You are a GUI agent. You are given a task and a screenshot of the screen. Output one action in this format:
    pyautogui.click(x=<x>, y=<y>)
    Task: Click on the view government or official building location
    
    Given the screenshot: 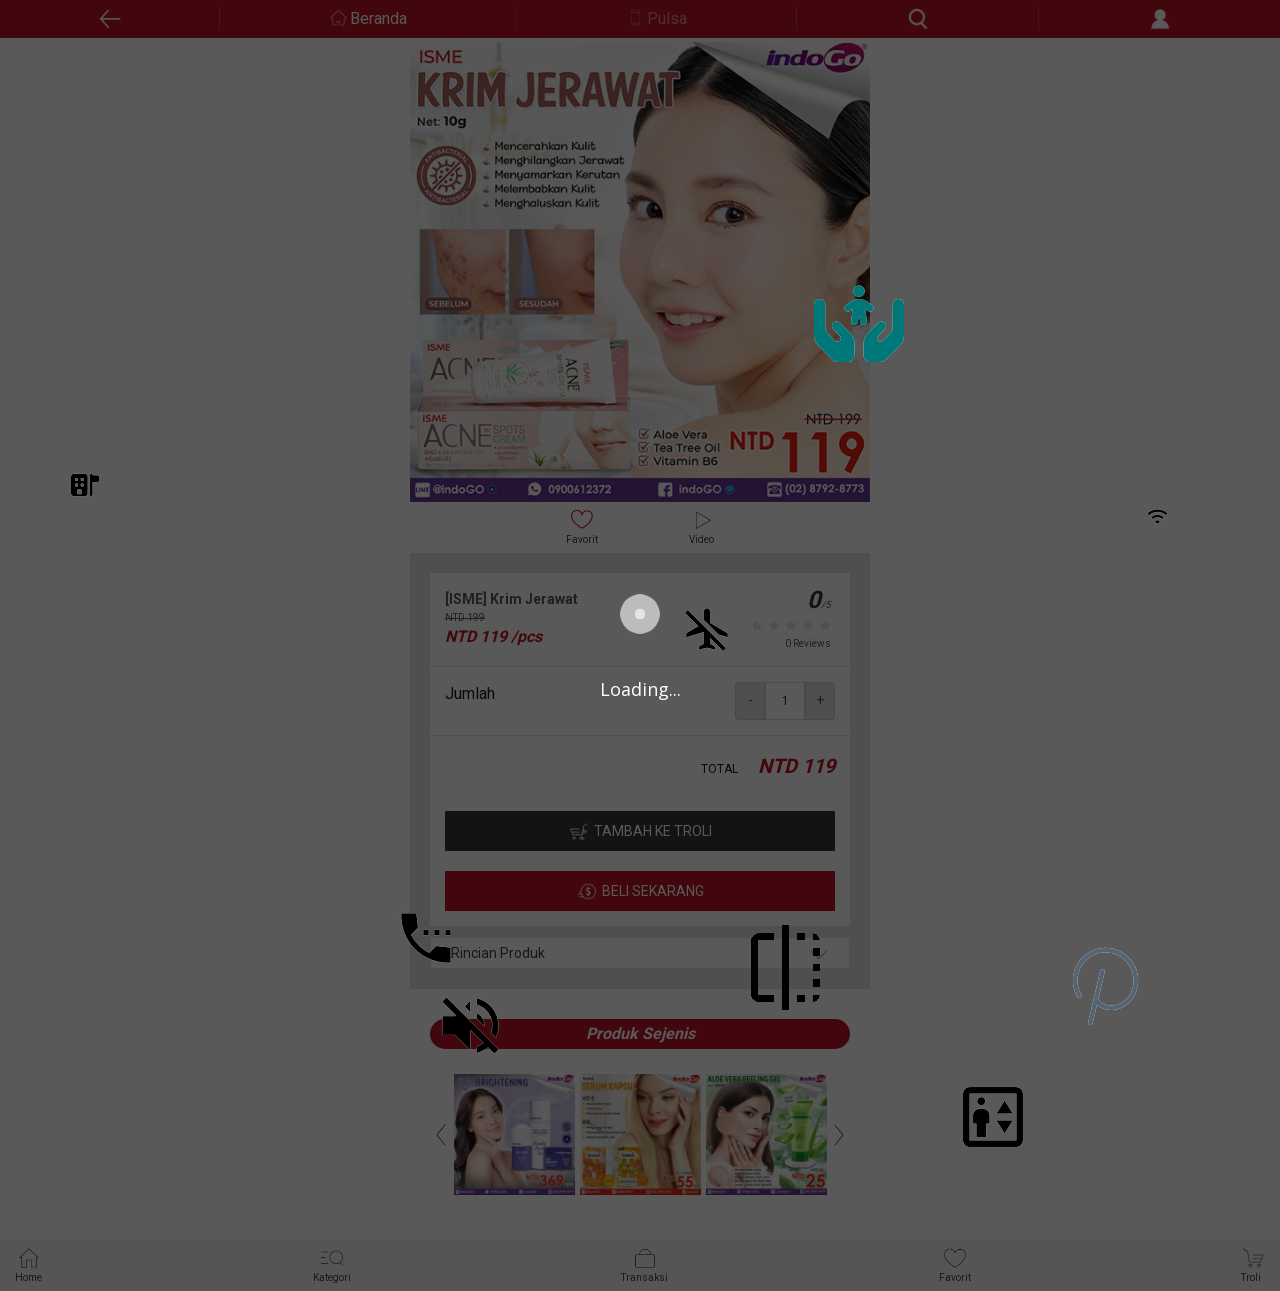 What is the action you would take?
    pyautogui.click(x=85, y=485)
    